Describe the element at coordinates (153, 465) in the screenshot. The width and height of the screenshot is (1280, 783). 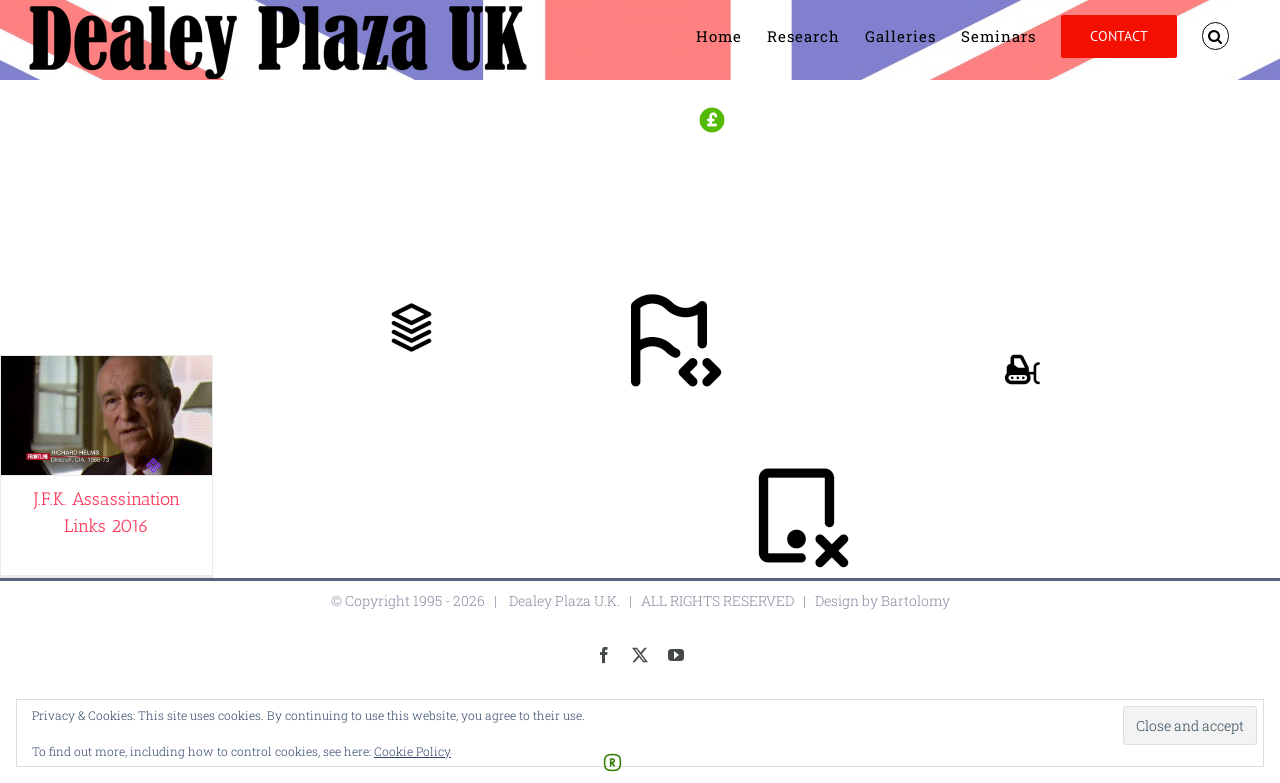
I see `access game or entertainment features` at that location.